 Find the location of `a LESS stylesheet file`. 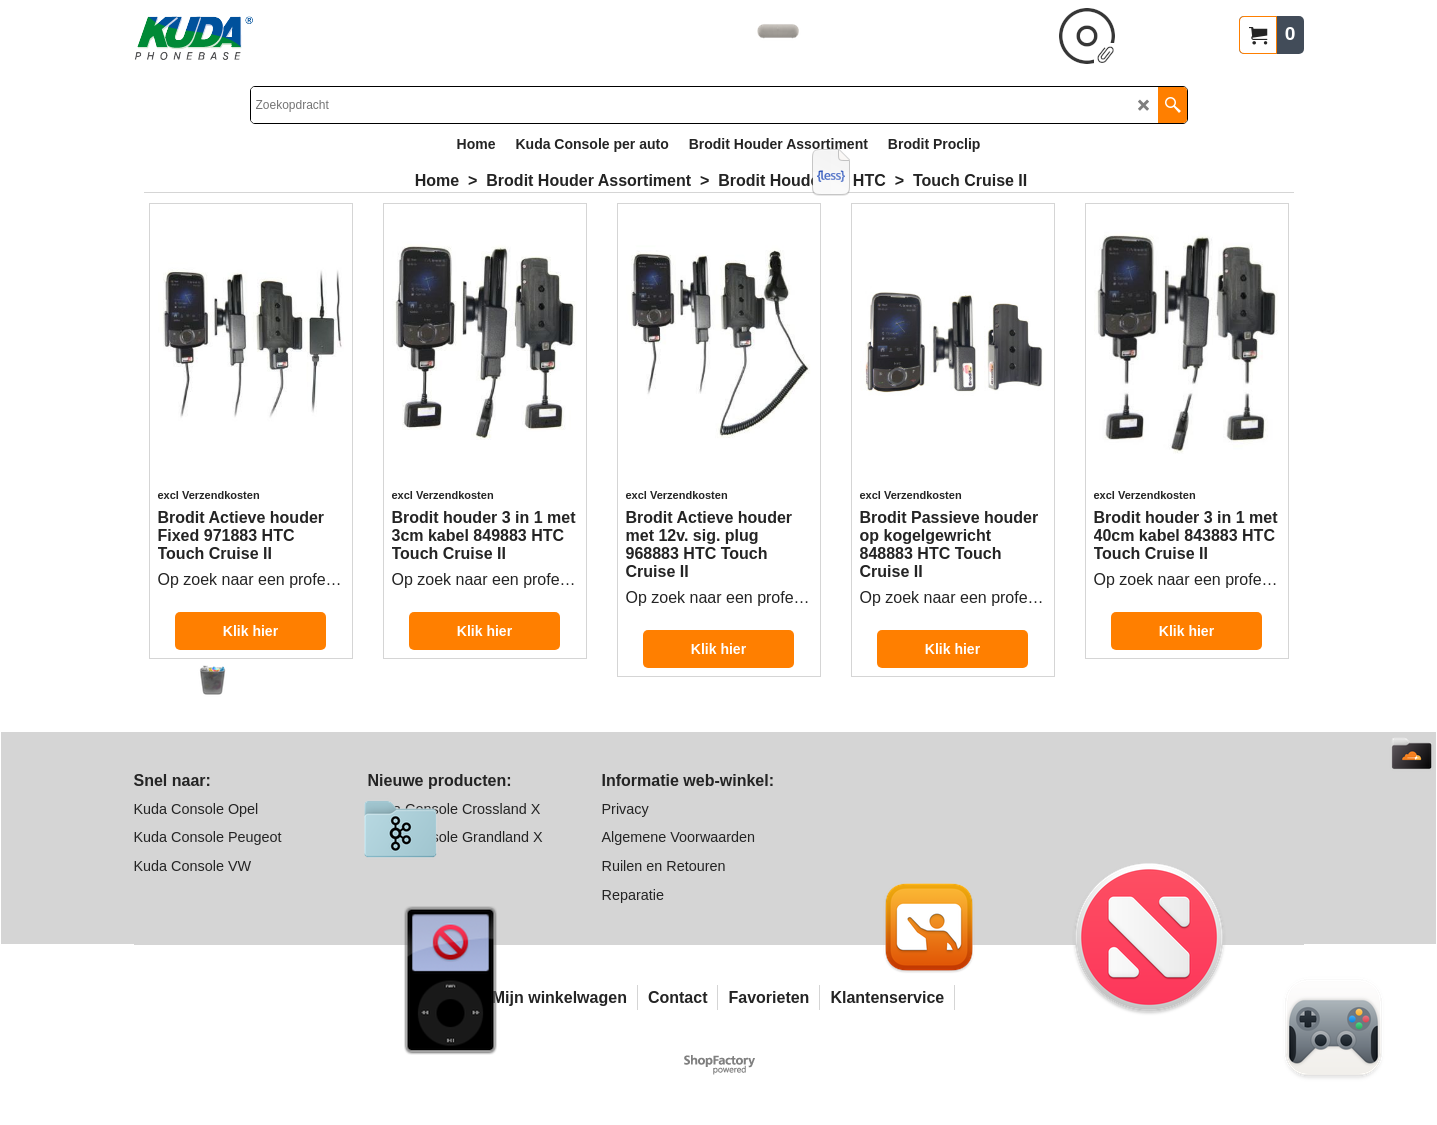

a LESS stylesheet file is located at coordinates (831, 172).